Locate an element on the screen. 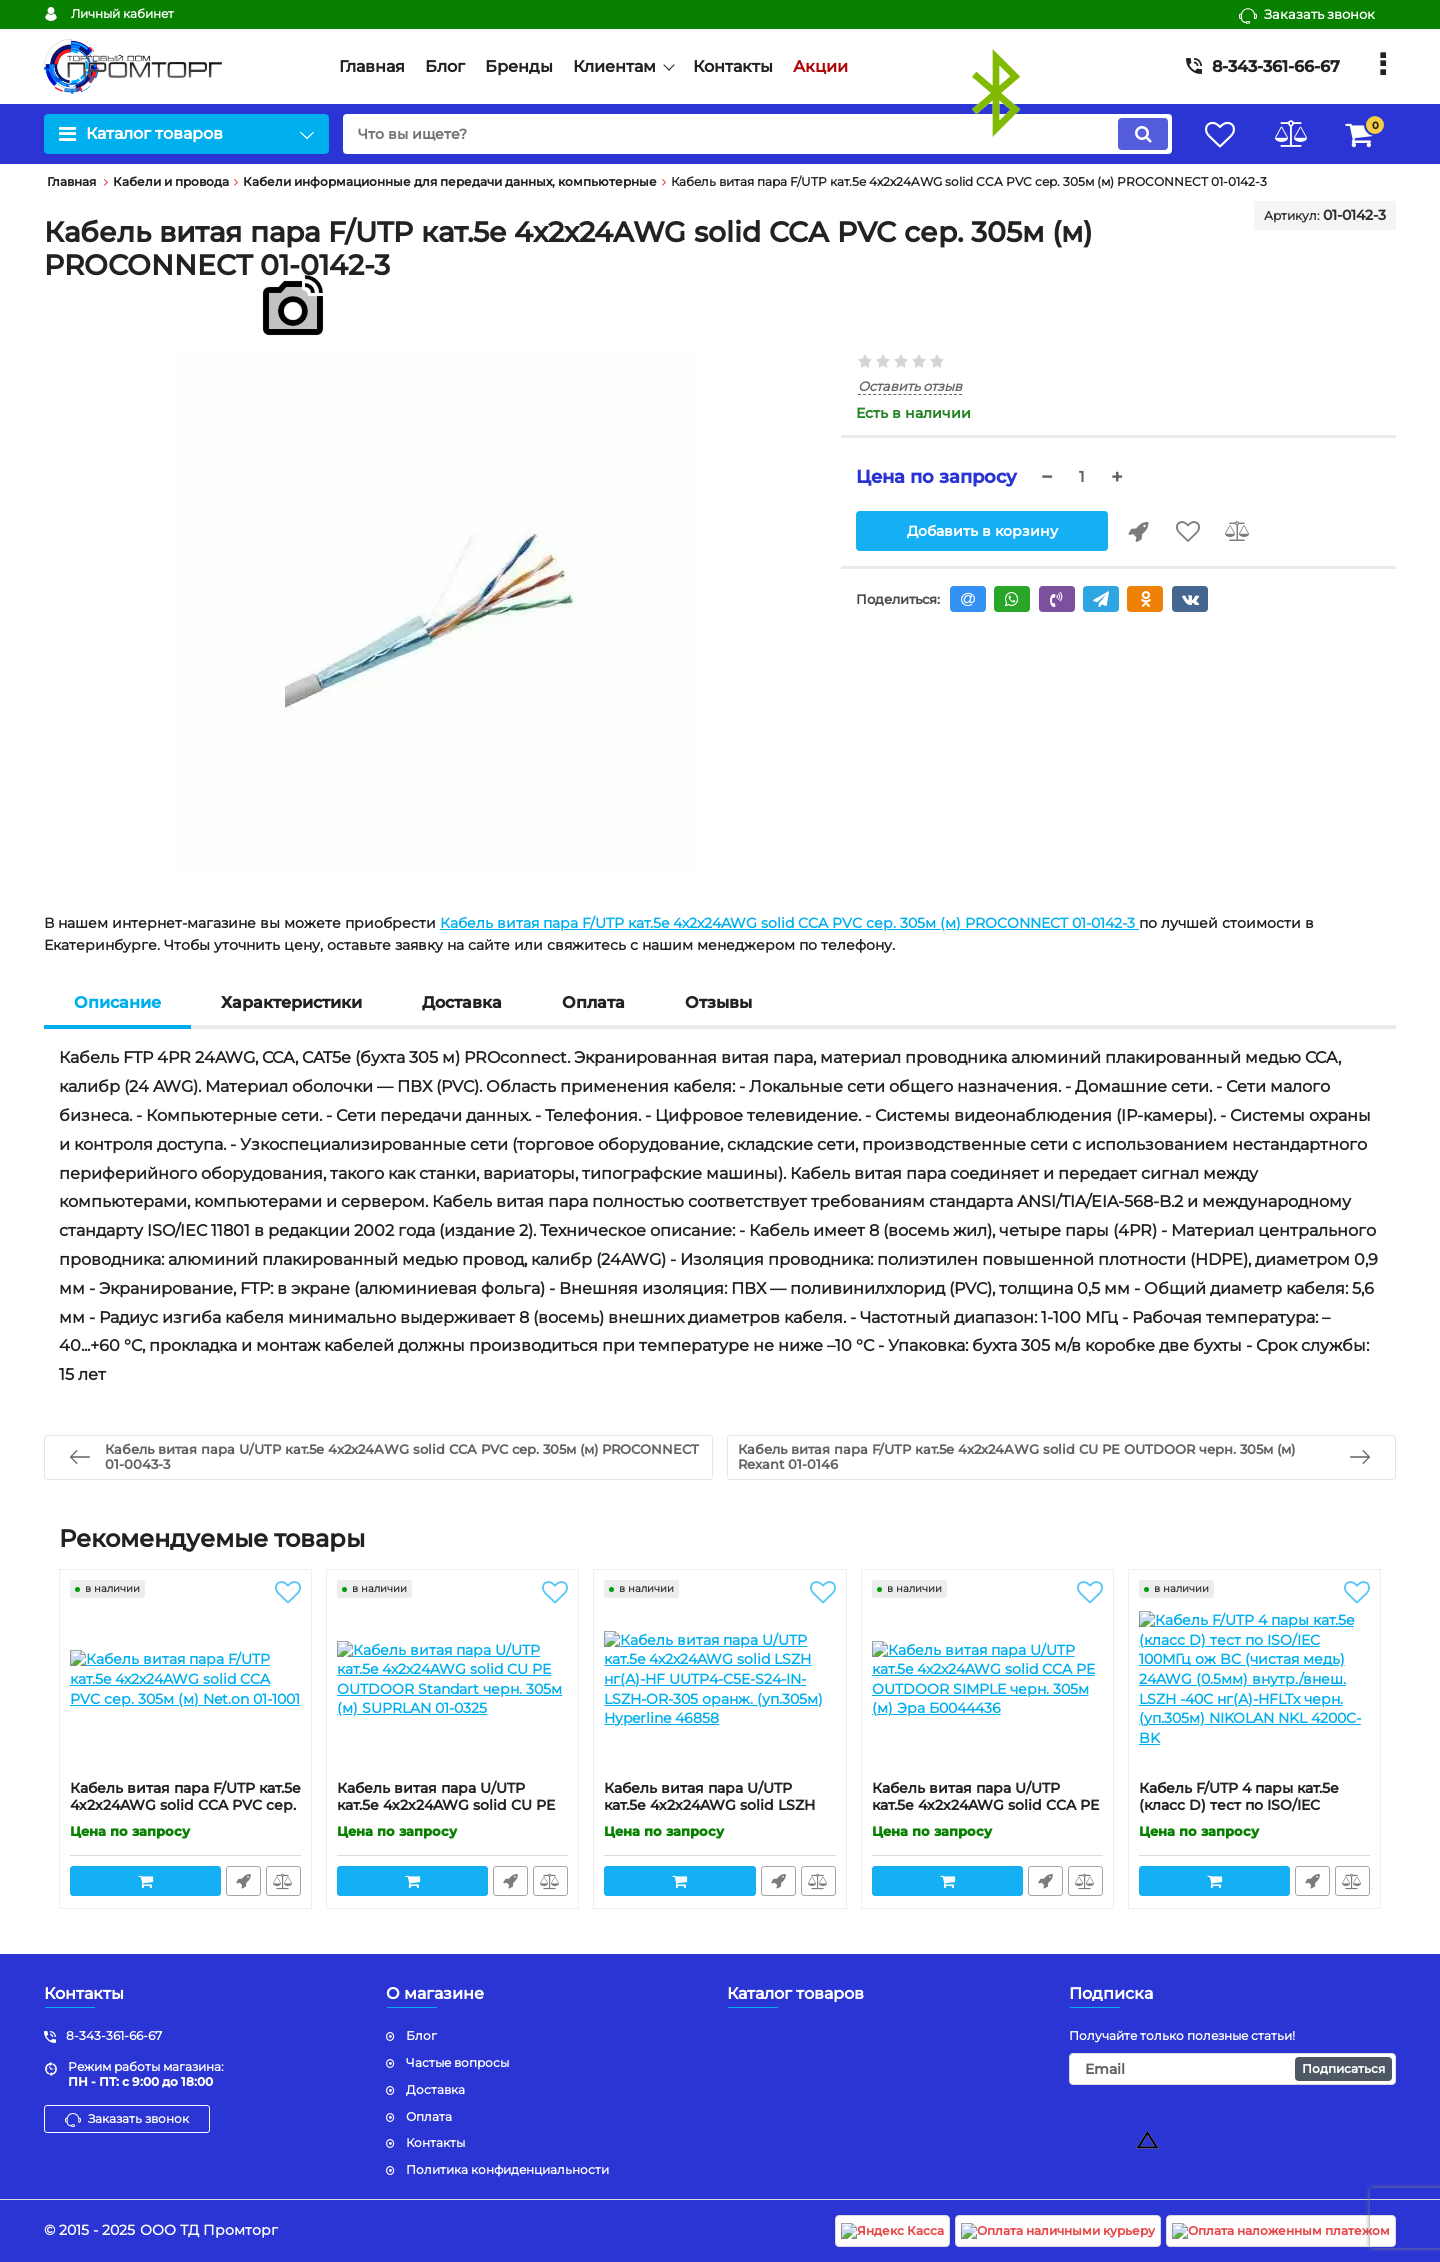 This screenshot has height=2262, width=1440. view change history or version log is located at coordinates (1147, 2139).